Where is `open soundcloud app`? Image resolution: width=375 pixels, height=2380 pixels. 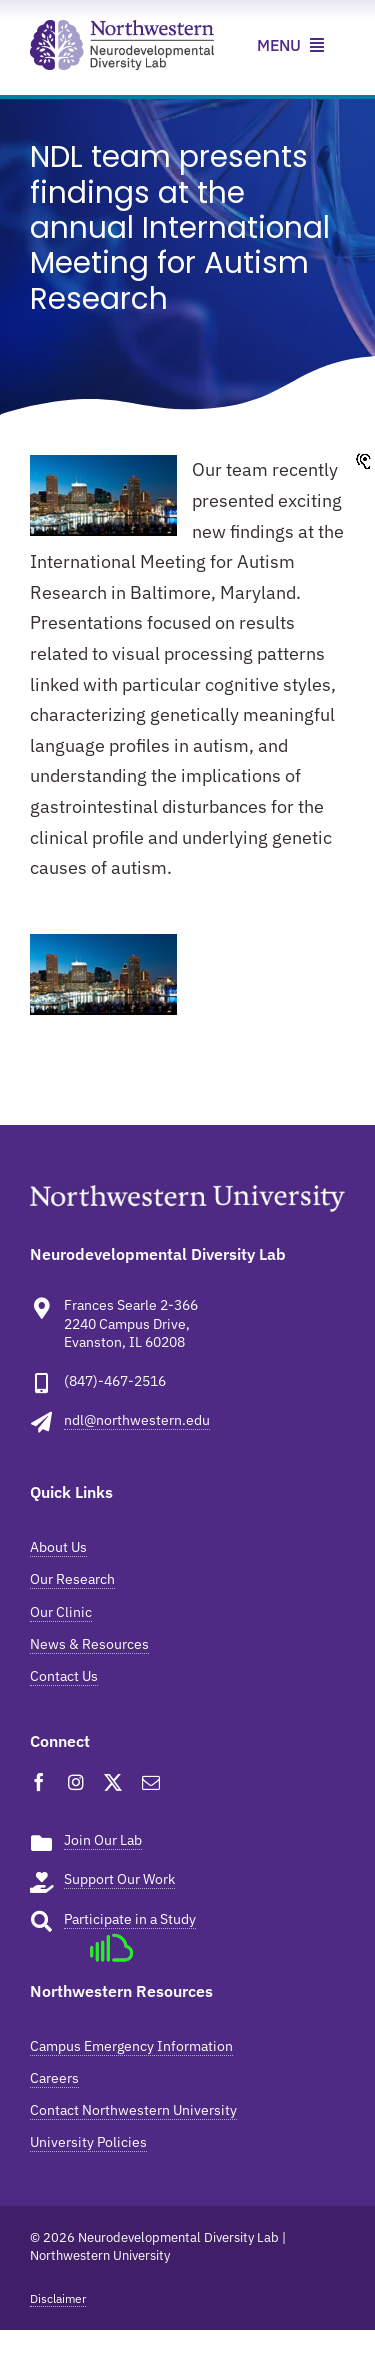
open soundcloud app is located at coordinates (111, 1949).